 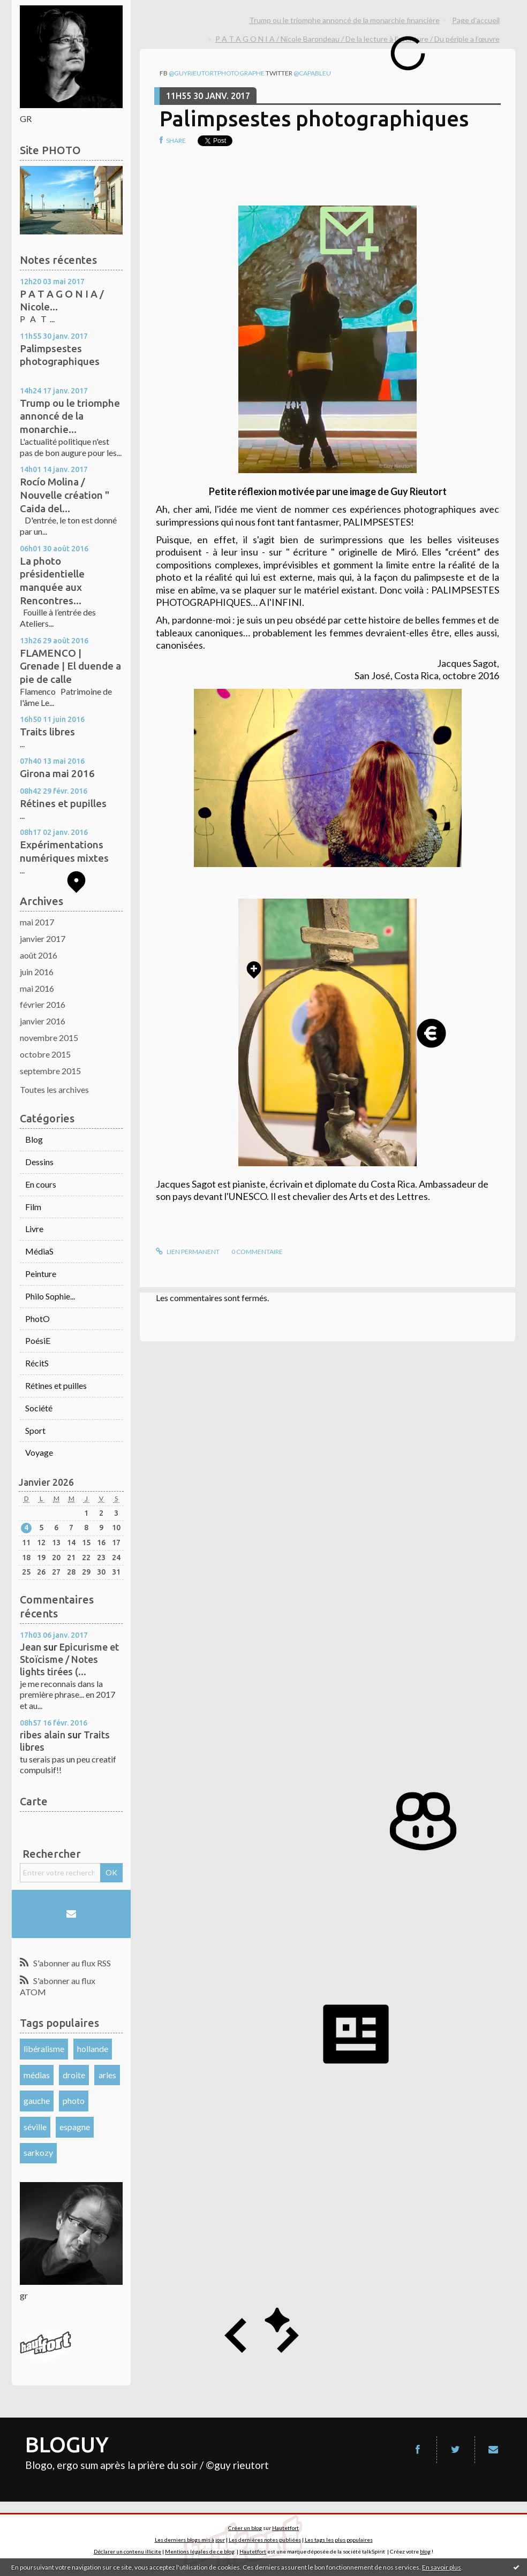 What do you see at coordinates (347, 230) in the screenshot?
I see `compose a new email` at bounding box center [347, 230].